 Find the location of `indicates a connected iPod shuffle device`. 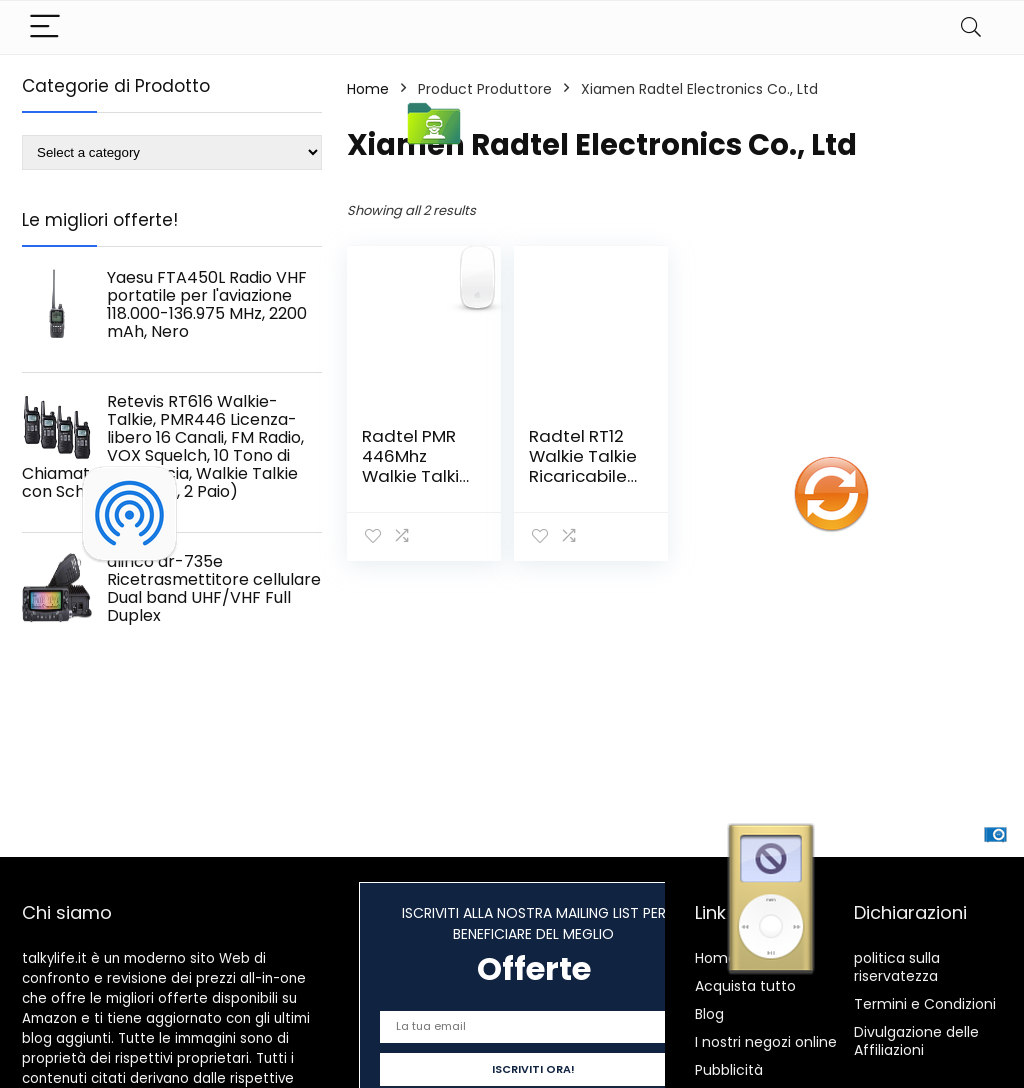

indicates a connected iPod shuffle device is located at coordinates (995, 830).